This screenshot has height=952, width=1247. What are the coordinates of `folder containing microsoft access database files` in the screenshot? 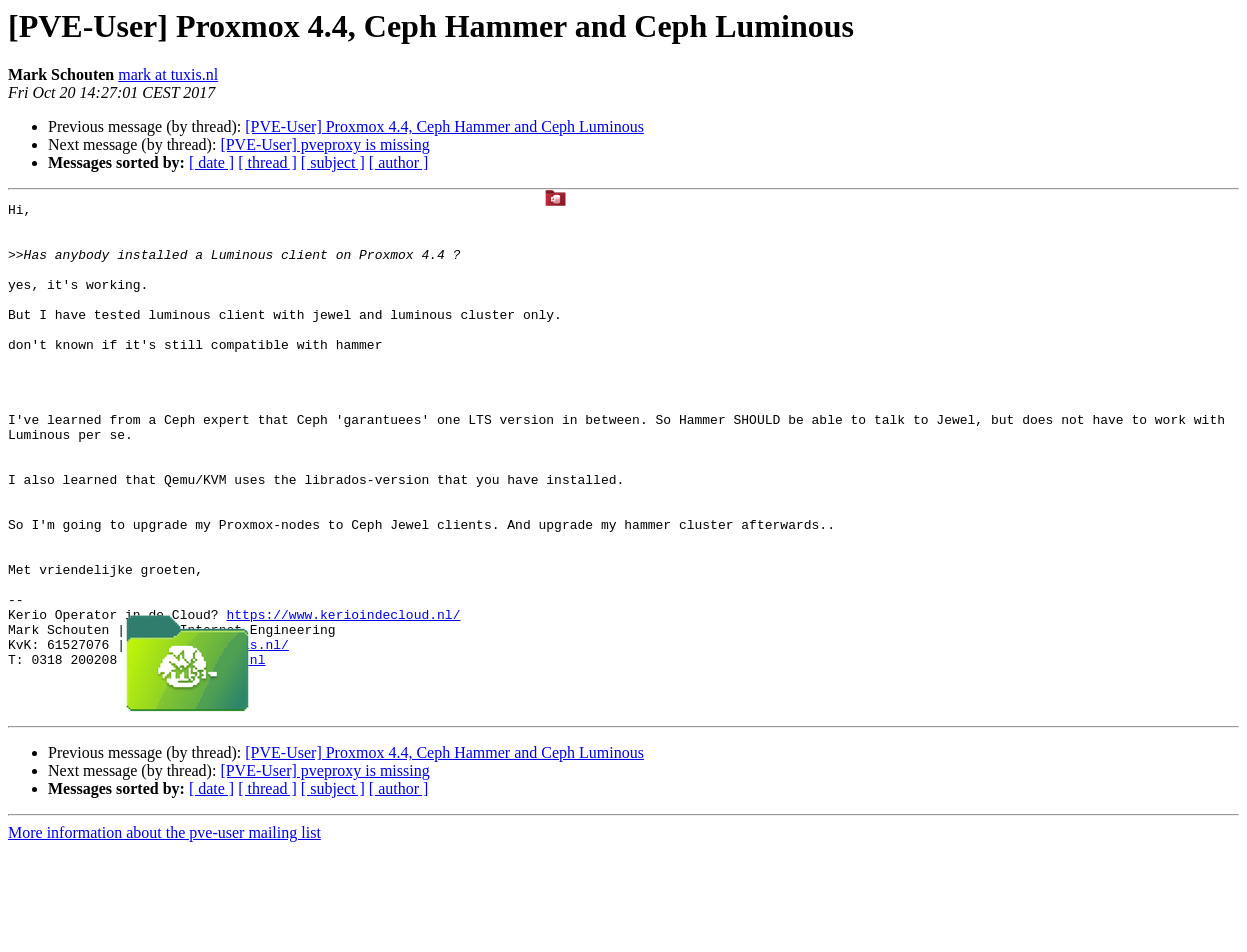 It's located at (555, 198).